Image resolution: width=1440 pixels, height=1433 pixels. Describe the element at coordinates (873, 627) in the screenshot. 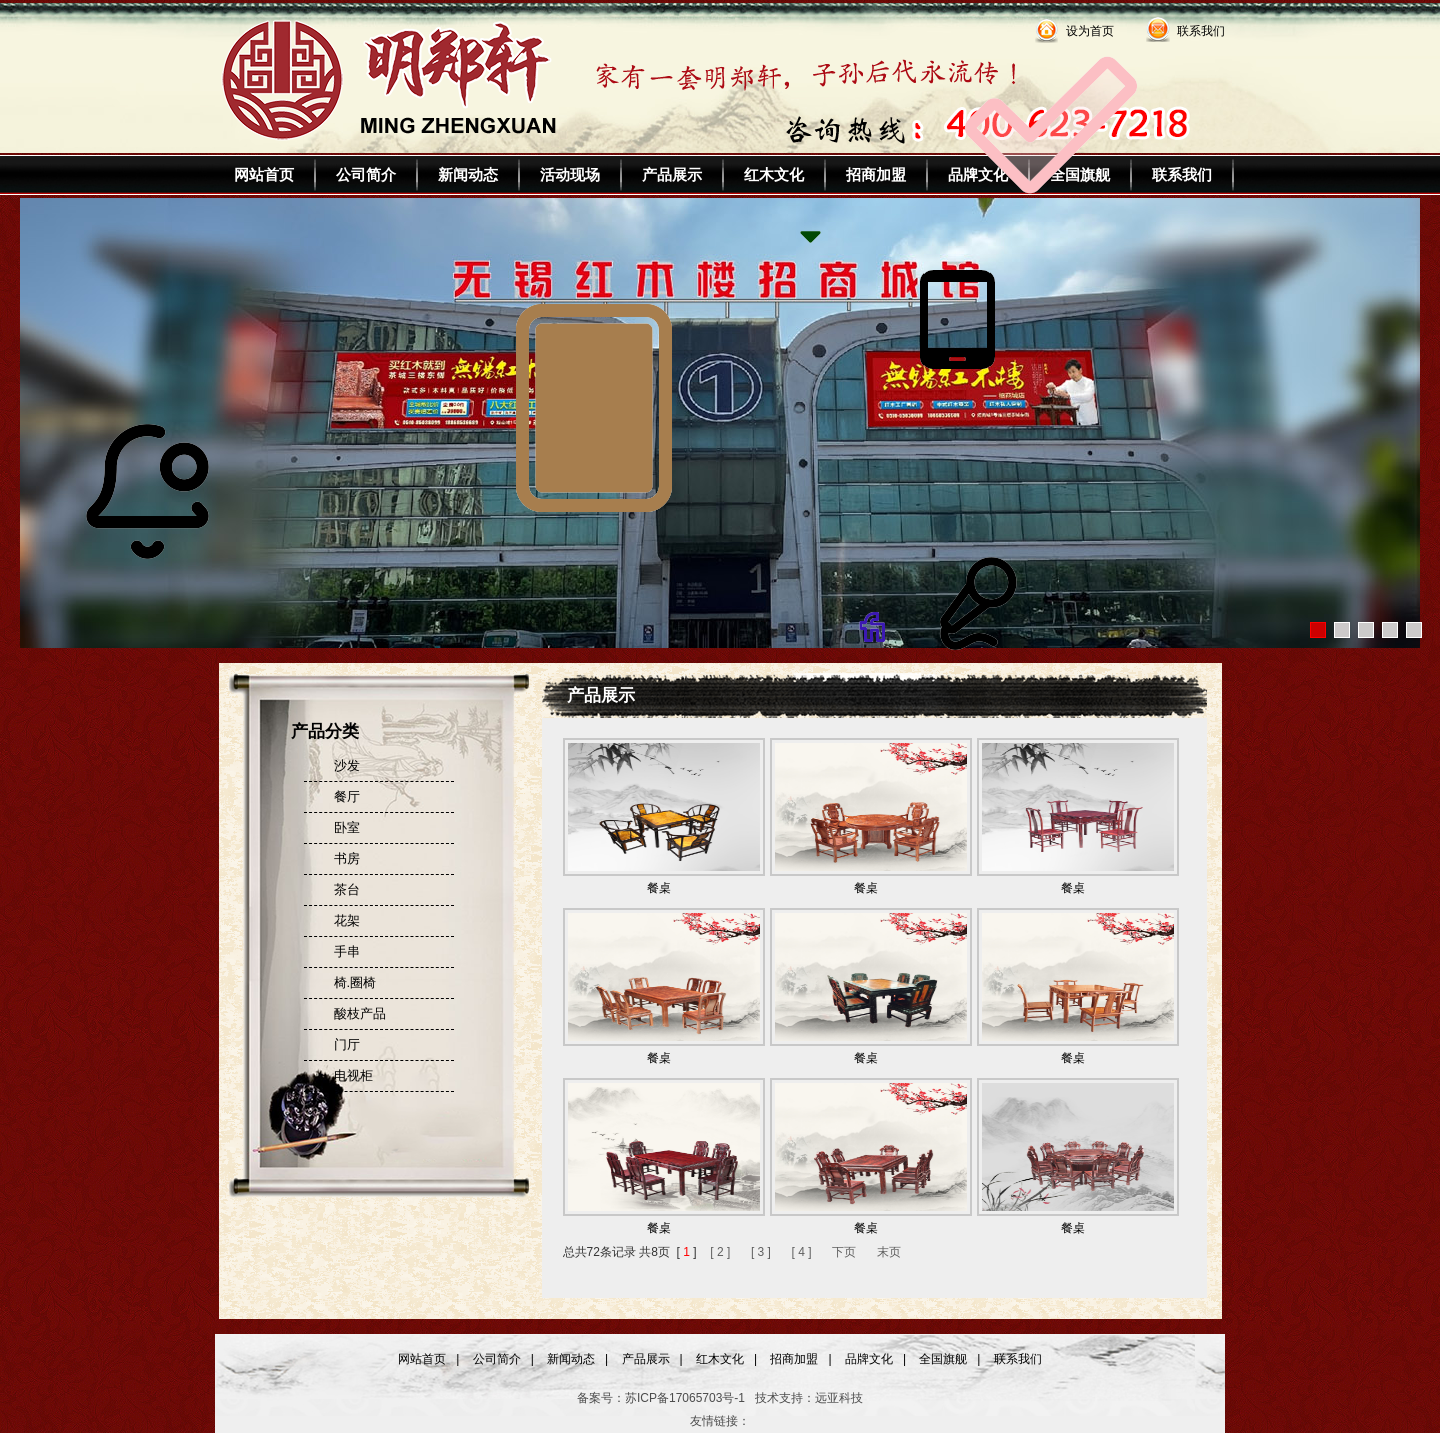

I see `open fiverr freelance marketplace` at that location.